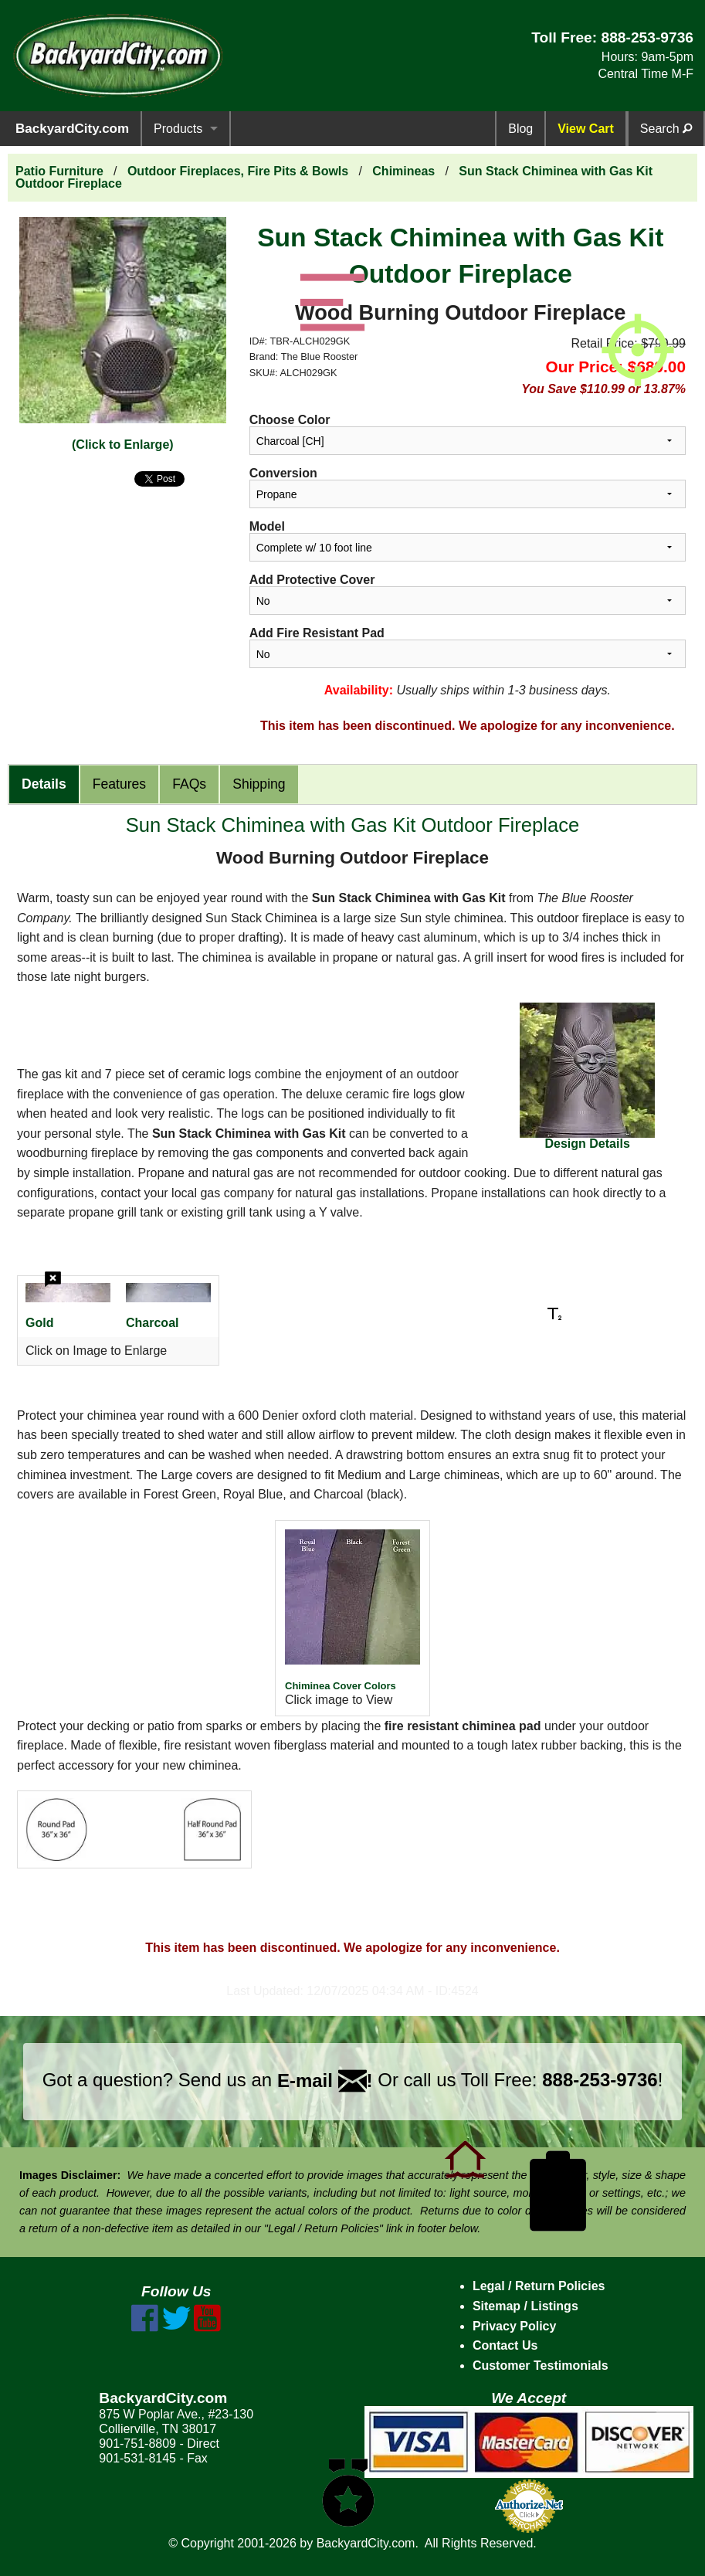  I want to click on indicates flood warning or alert, so click(465, 2160).